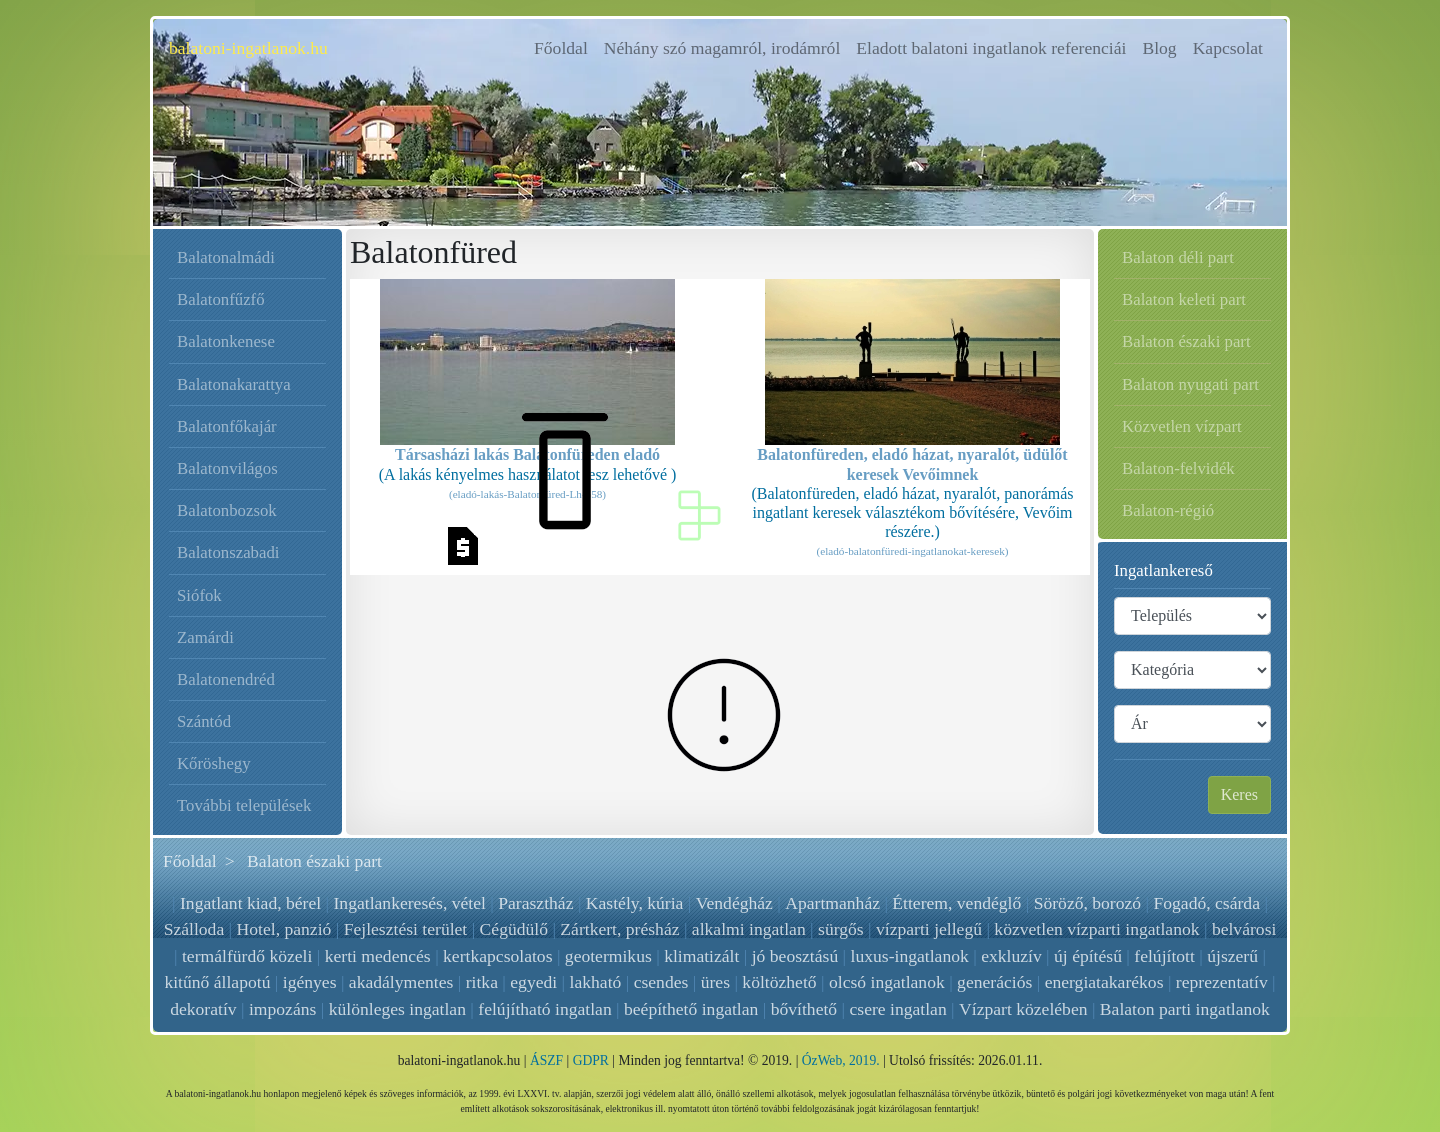 The height and width of the screenshot is (1132, 1440). Describe the element at coordinates (695, 515) in the screenshot. I see `open Replit coding environment` at that location.